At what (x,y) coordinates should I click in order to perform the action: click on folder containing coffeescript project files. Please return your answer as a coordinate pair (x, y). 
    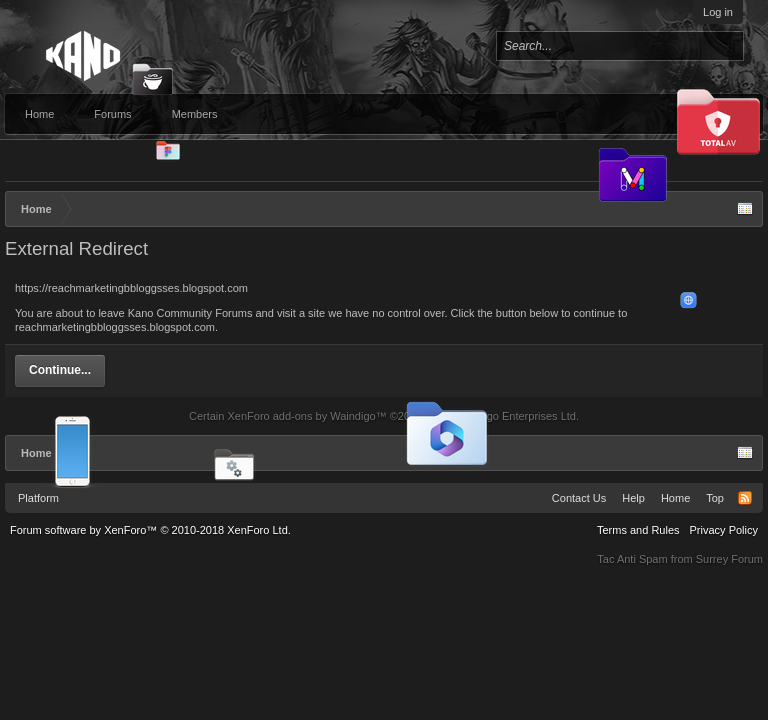
    Looking at the image, I should click on (152, 80).